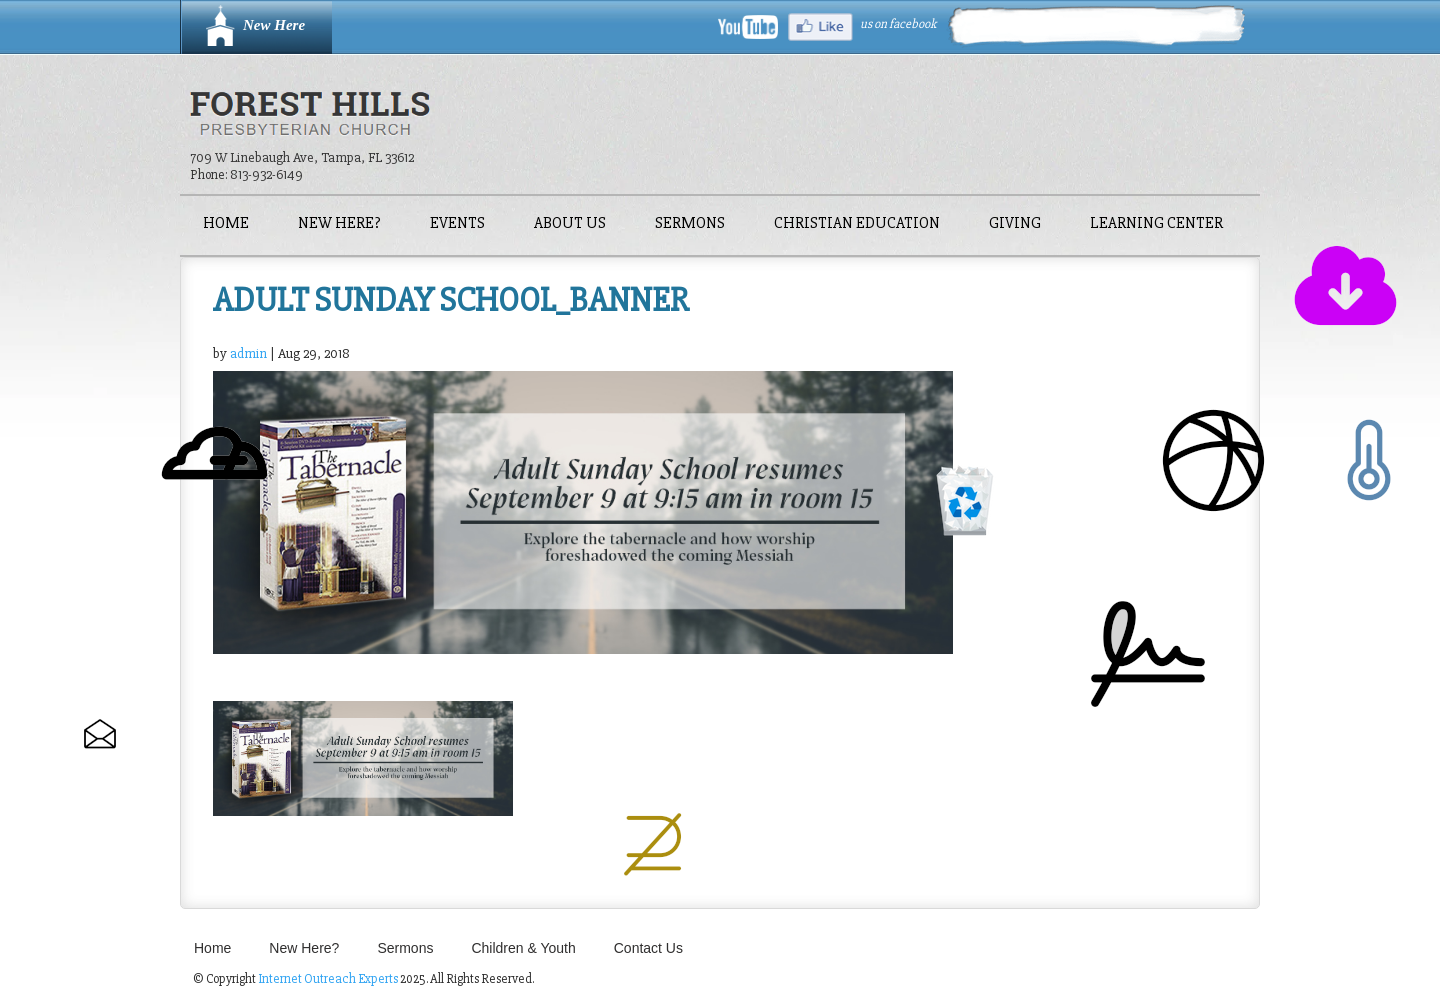 The width and height of the screenshot is (1440, 1001). What do you see at coordinates (1345, 285) in the screenshot?
I see `download from cloud storage` at bounding box center [1345, 285].